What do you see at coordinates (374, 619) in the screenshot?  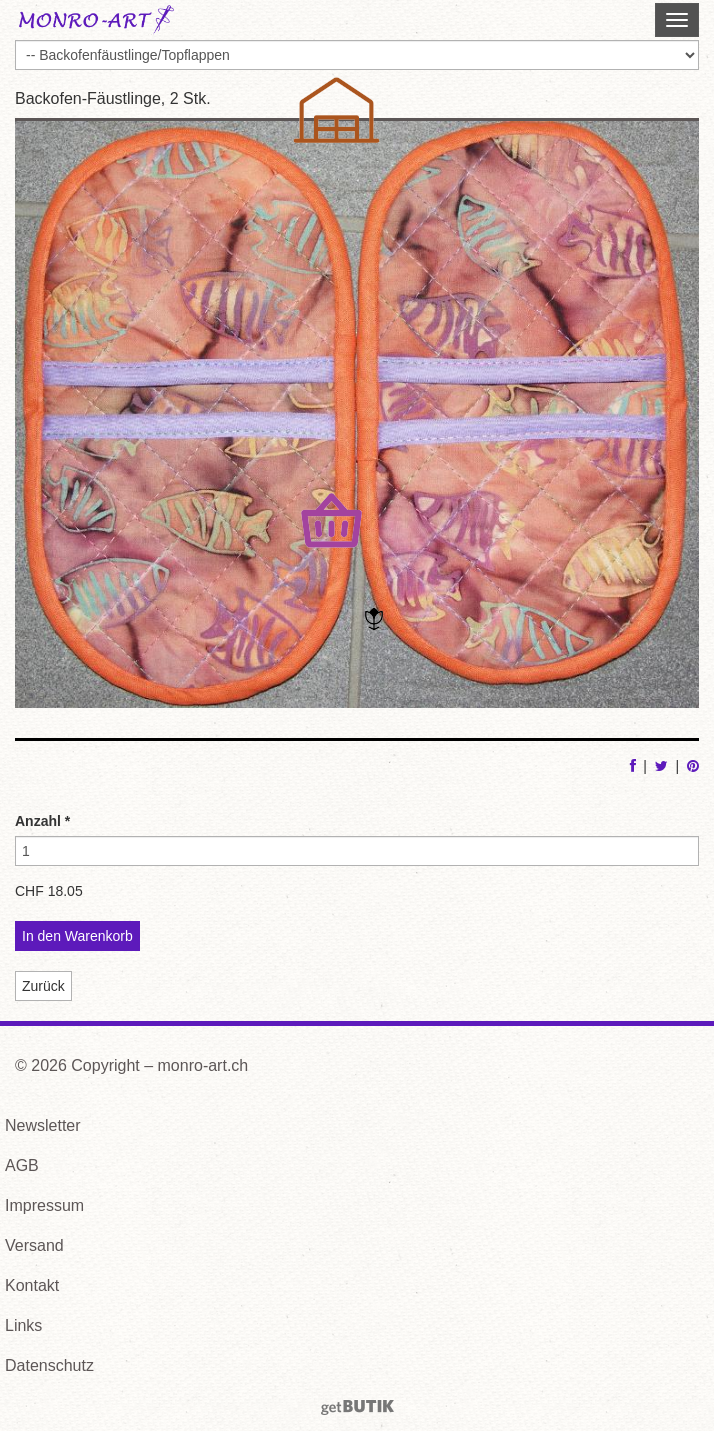 I see `access garden or plant-related features` at bounding box center [374, 619].